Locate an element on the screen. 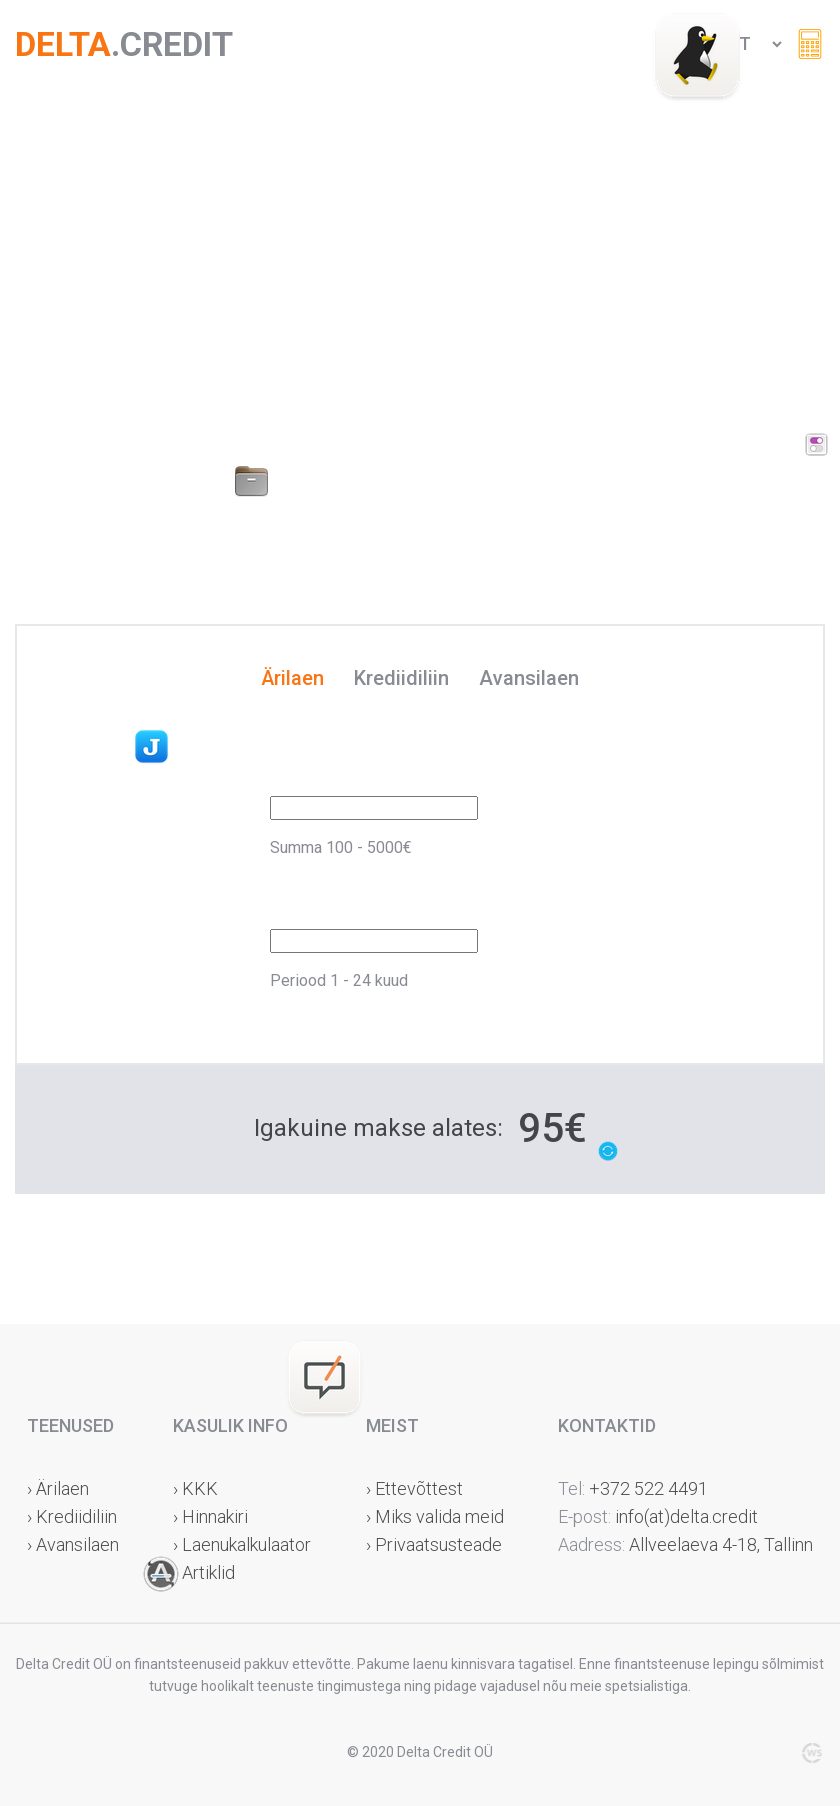  launch supertux game is located at coordinates (697, 55).